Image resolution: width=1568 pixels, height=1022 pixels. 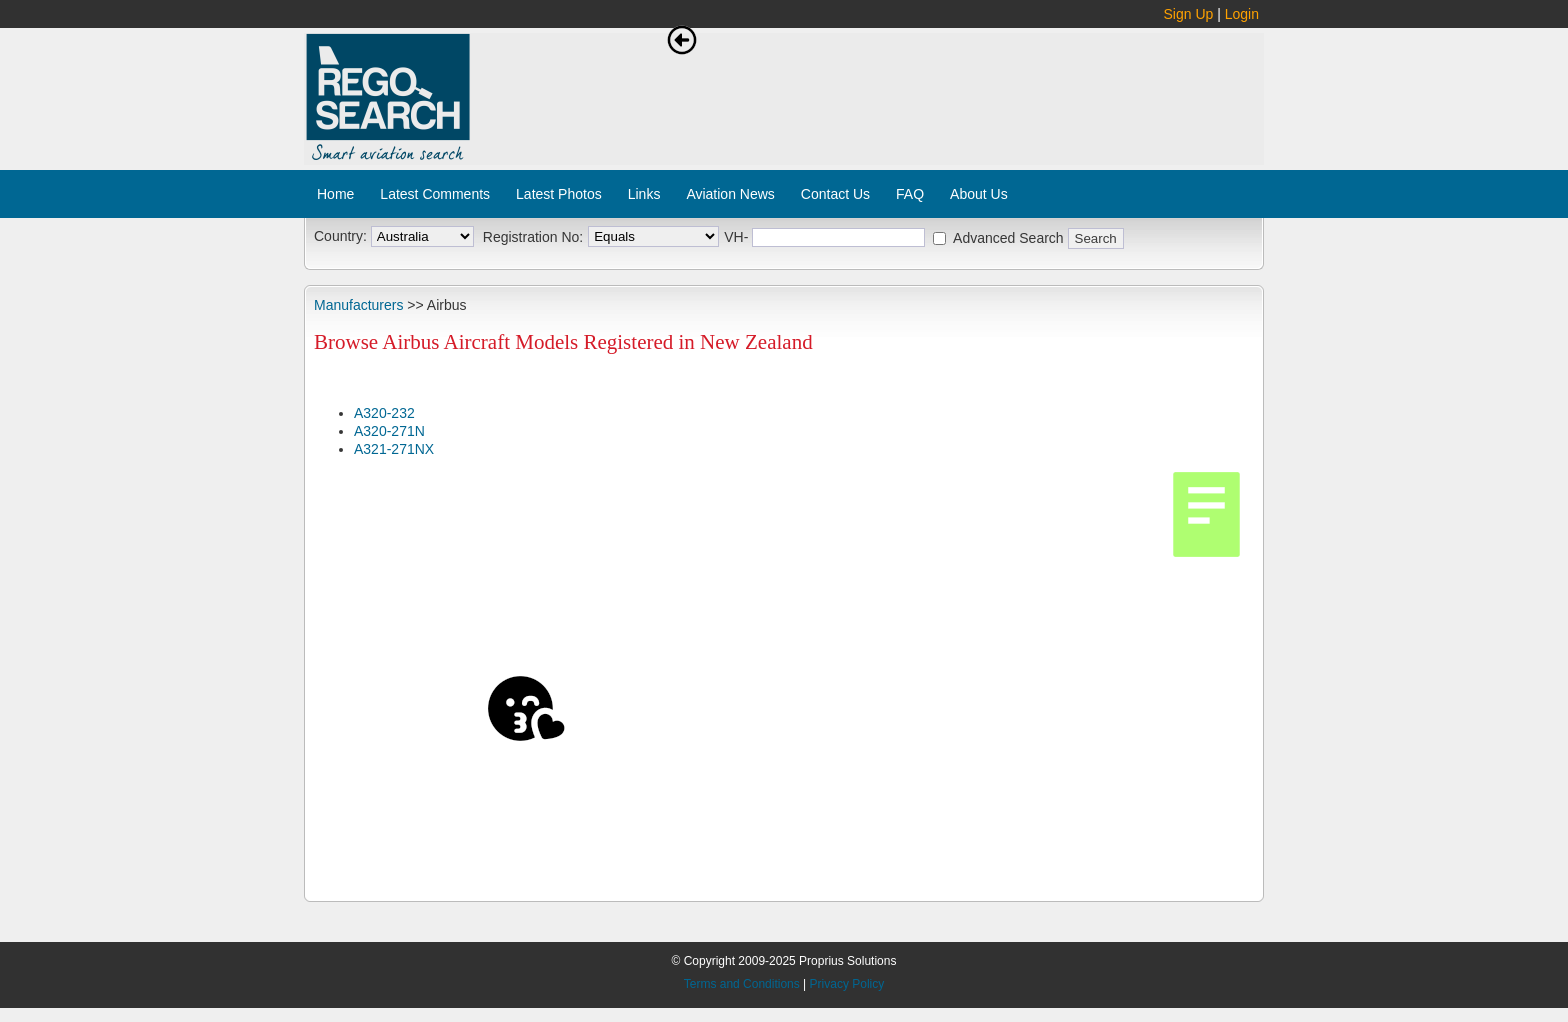 I want to click on send a kiss or flirty reaction, so click(x=524, y=708).